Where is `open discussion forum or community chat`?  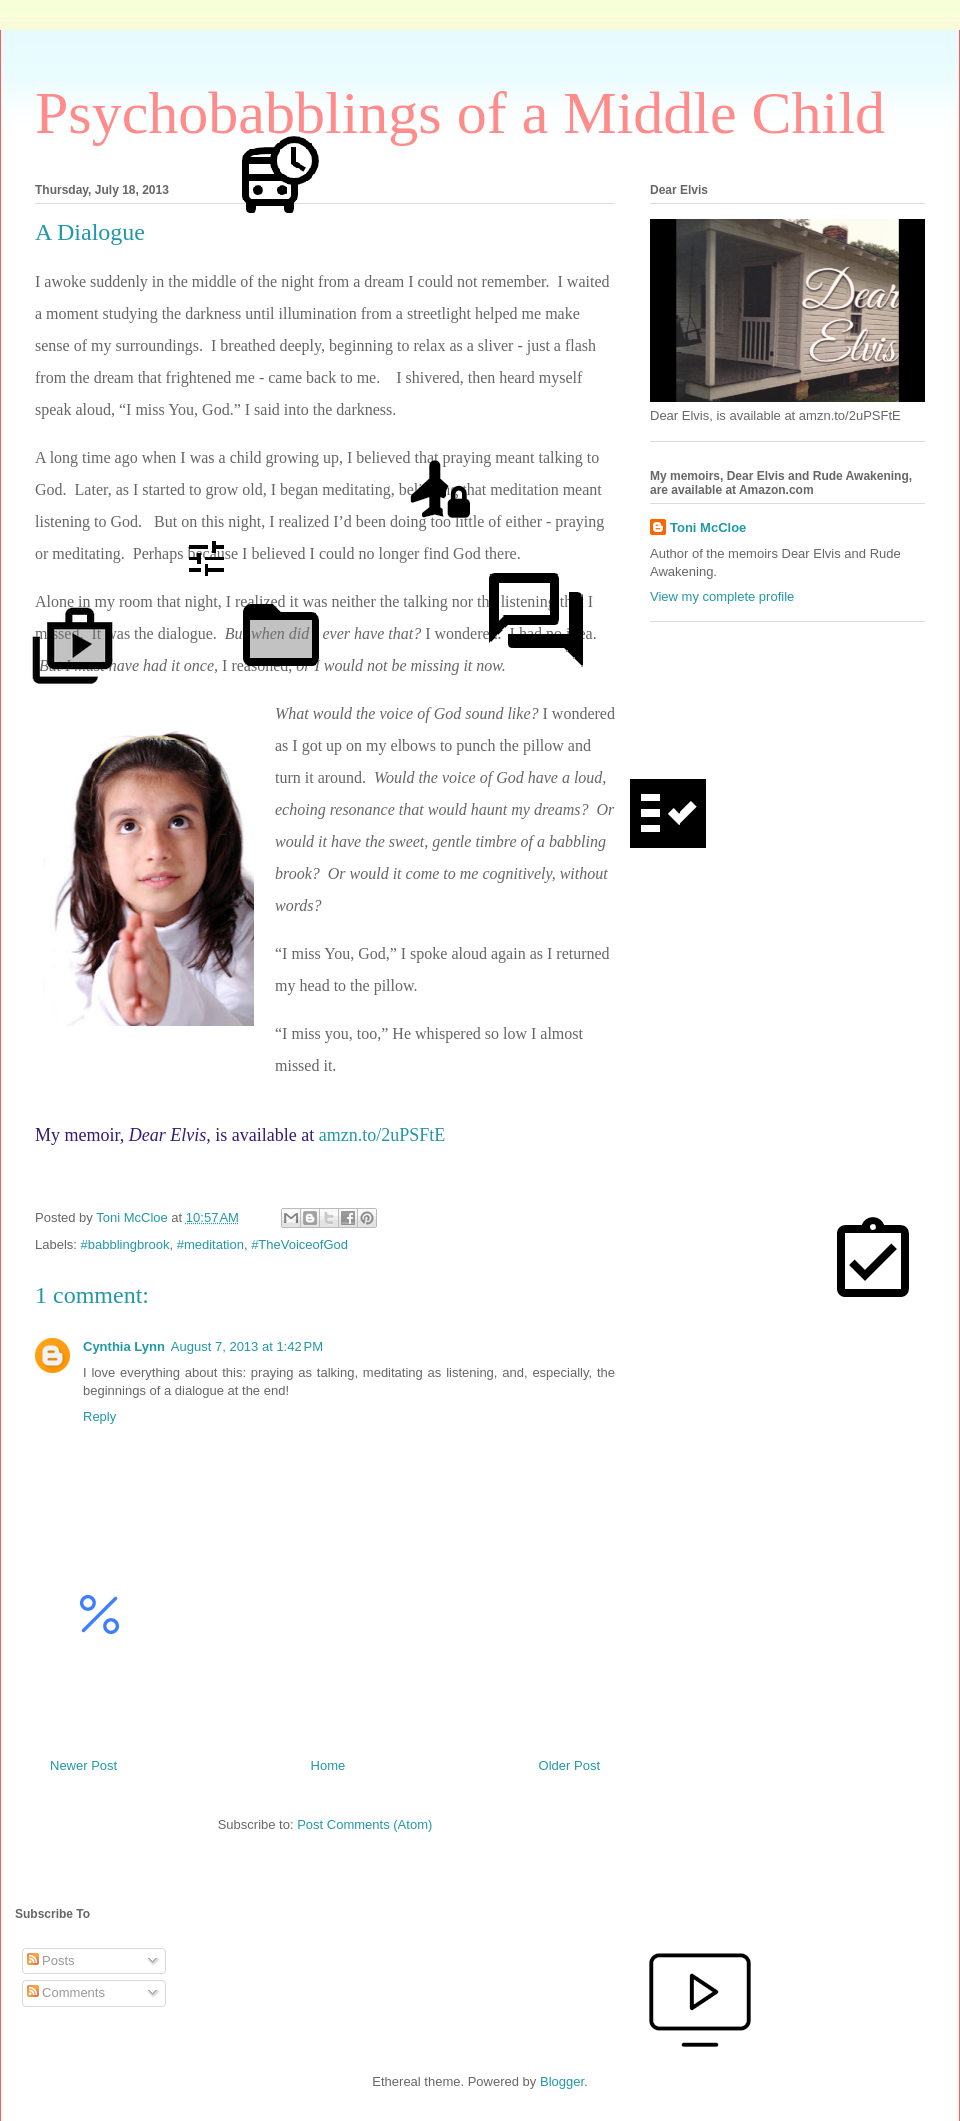 open discussion forum or community chat is located at coordinates (536, 620).